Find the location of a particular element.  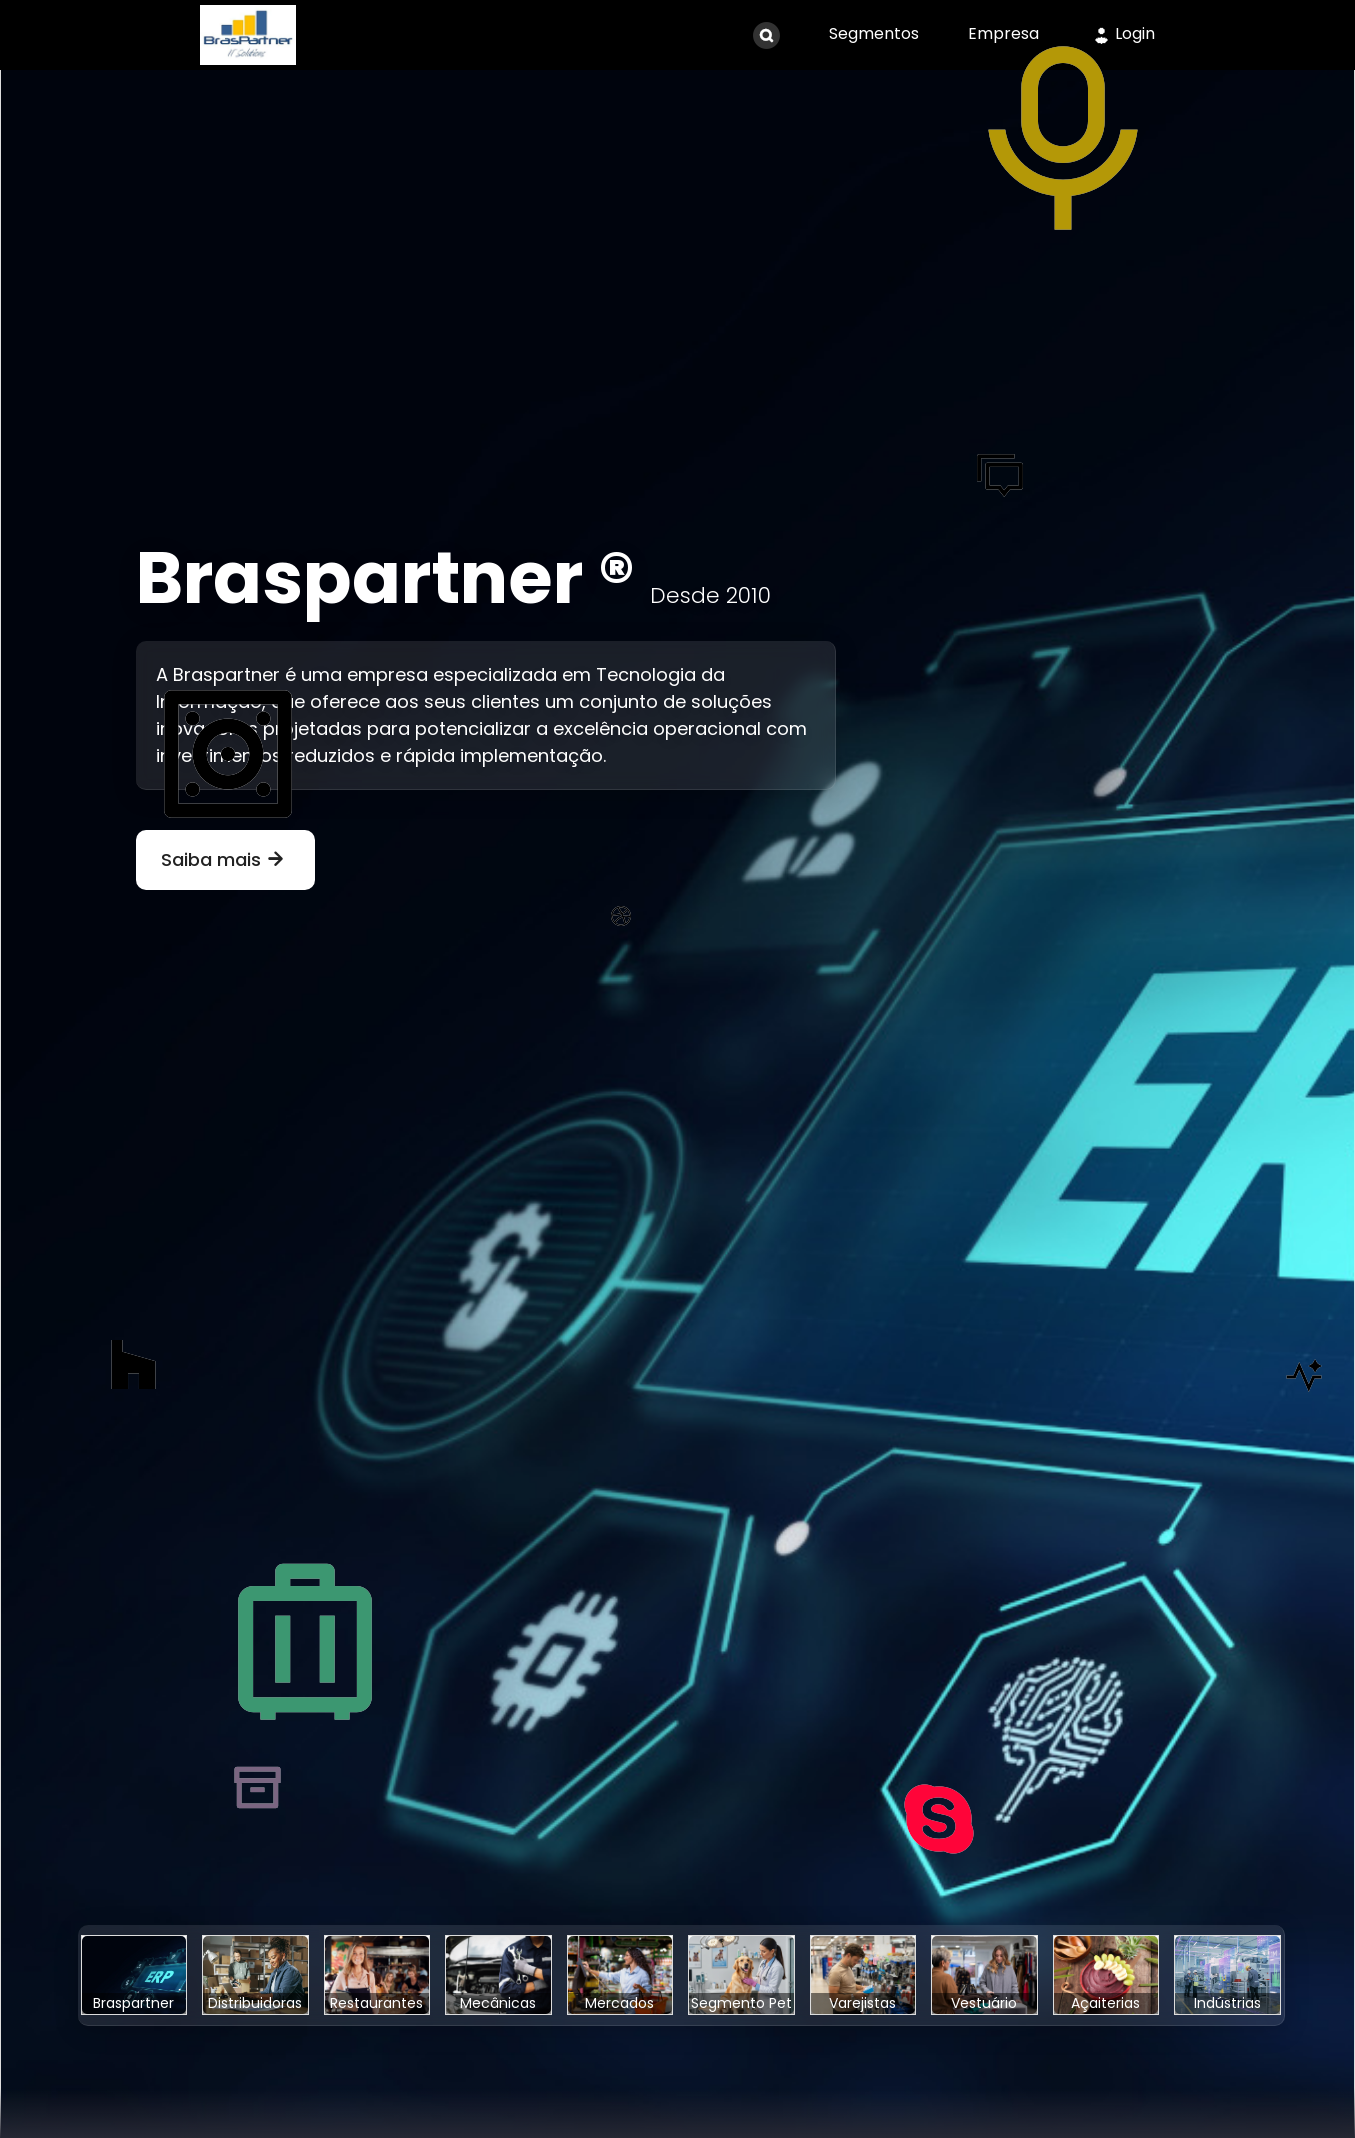

open the houzz app for home design and renovation is located at coordinates (133, 1364).